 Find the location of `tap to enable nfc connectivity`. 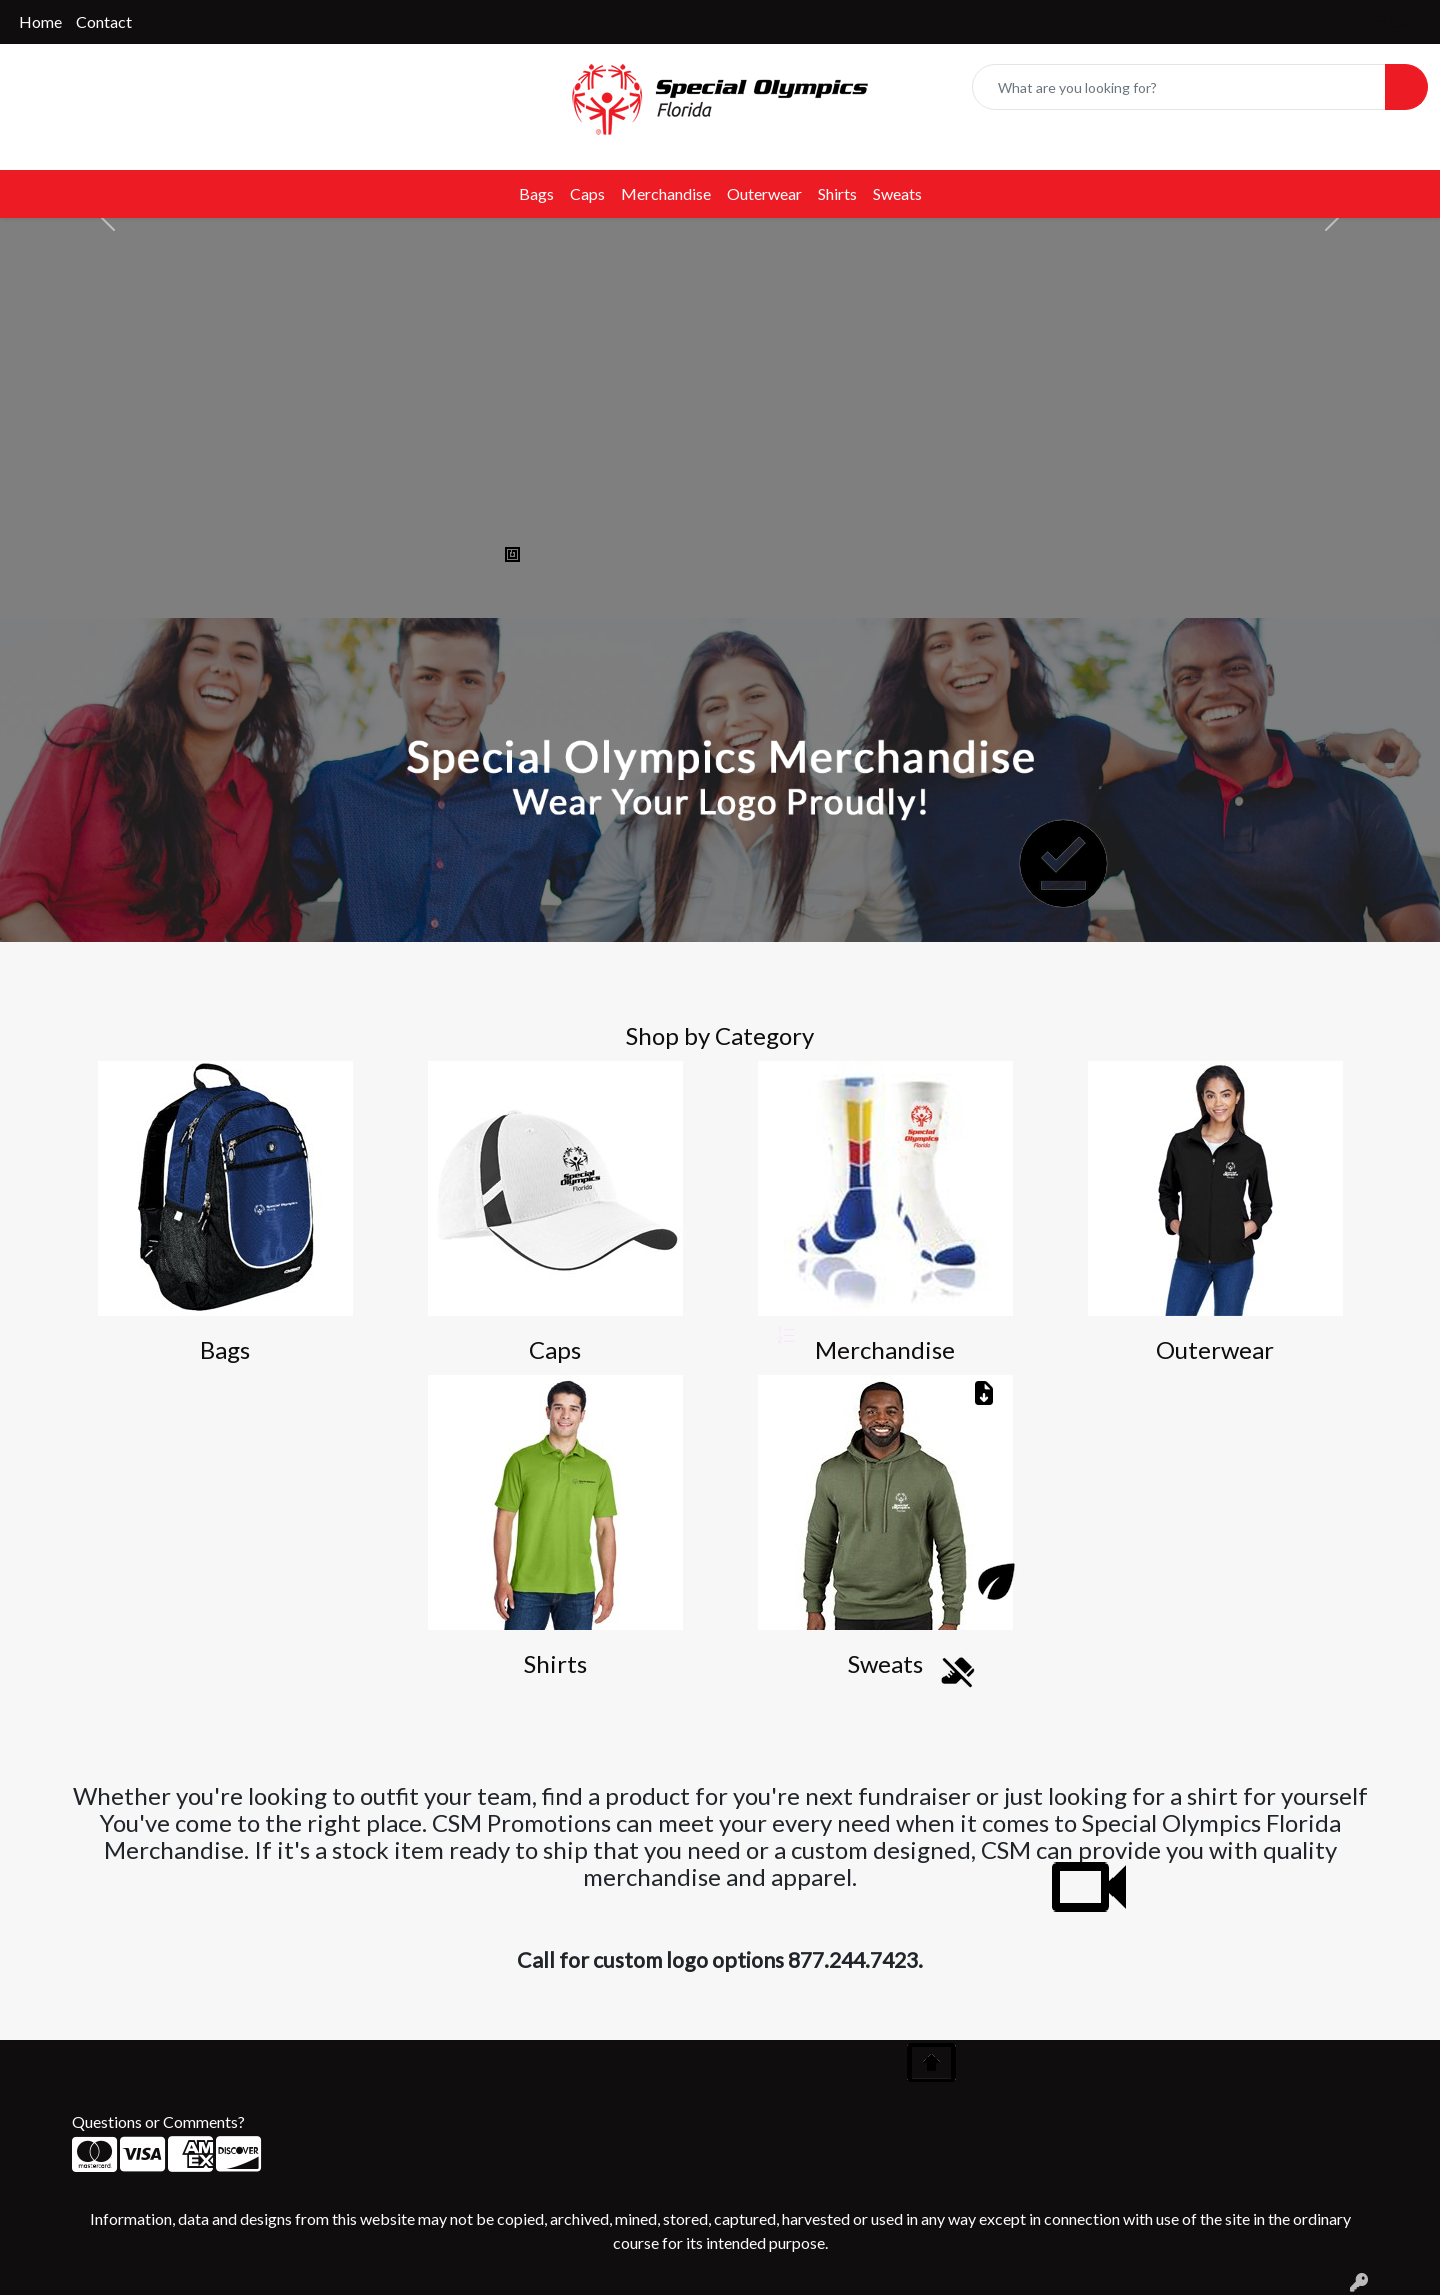

tap to enable nfc connectivity is located at coordinates (512, 554).